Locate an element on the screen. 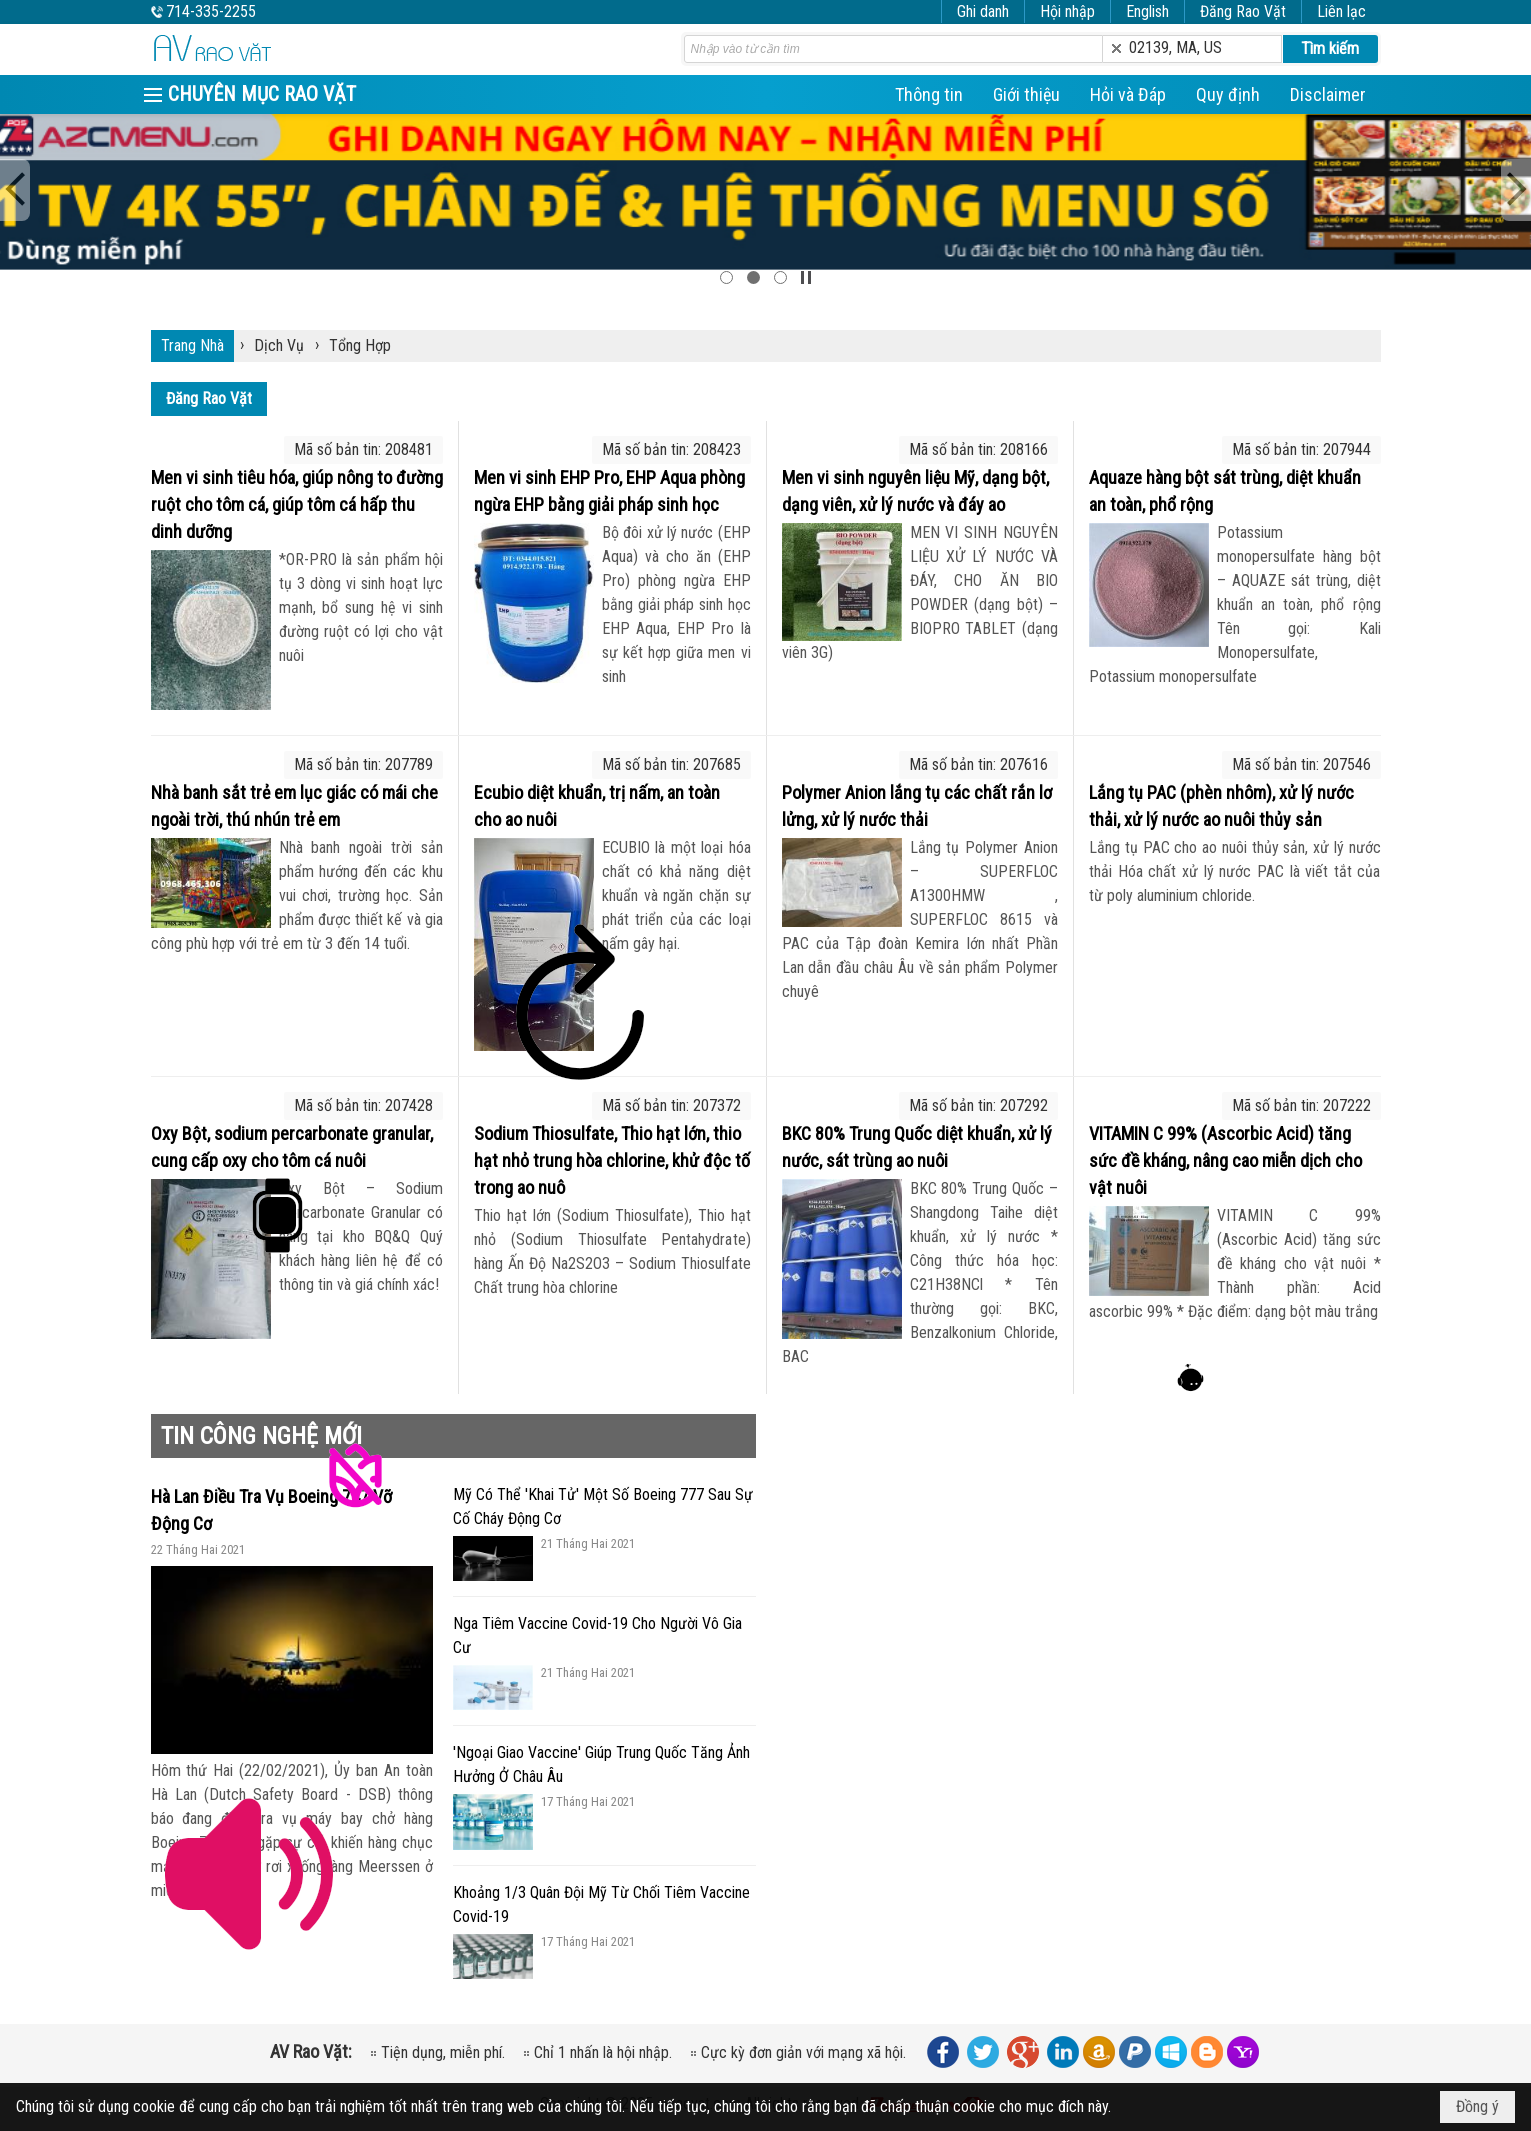 This screenshot has height=2131, width=1531. access smartwatch settings or companion app is located at coordinates (277, 1215).